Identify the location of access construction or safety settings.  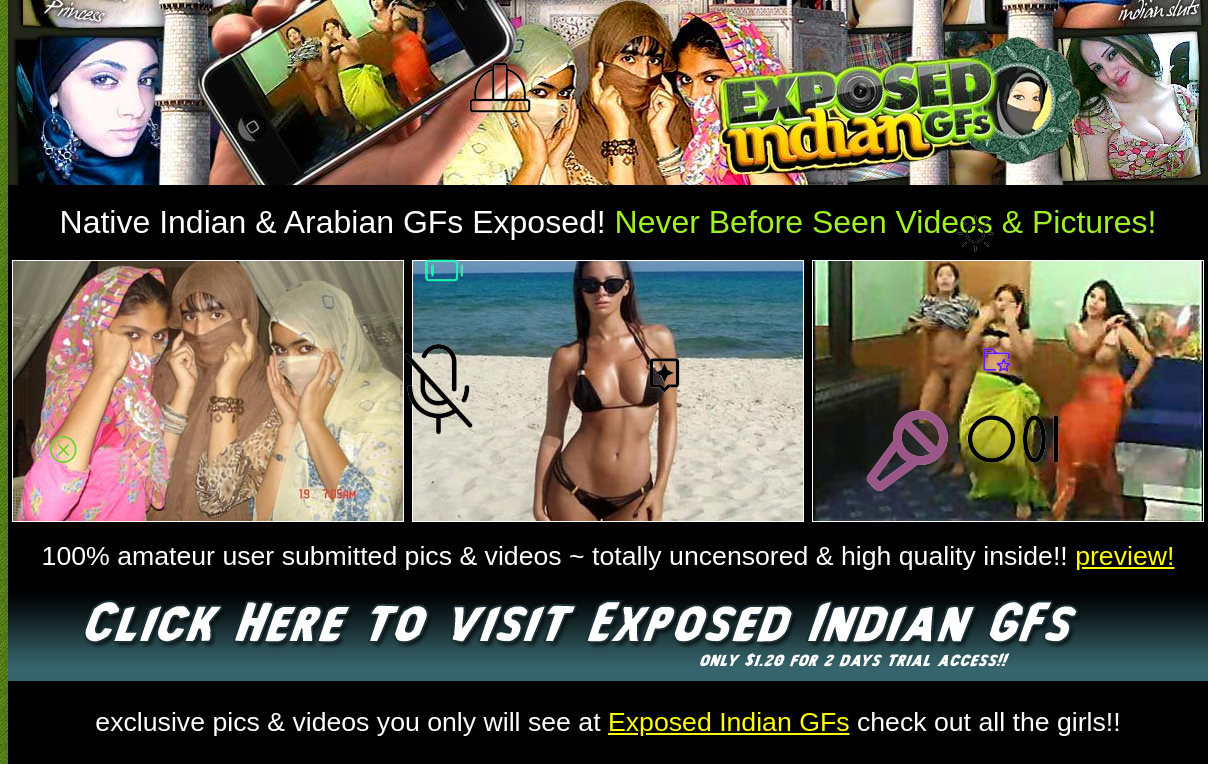
(500, 91).